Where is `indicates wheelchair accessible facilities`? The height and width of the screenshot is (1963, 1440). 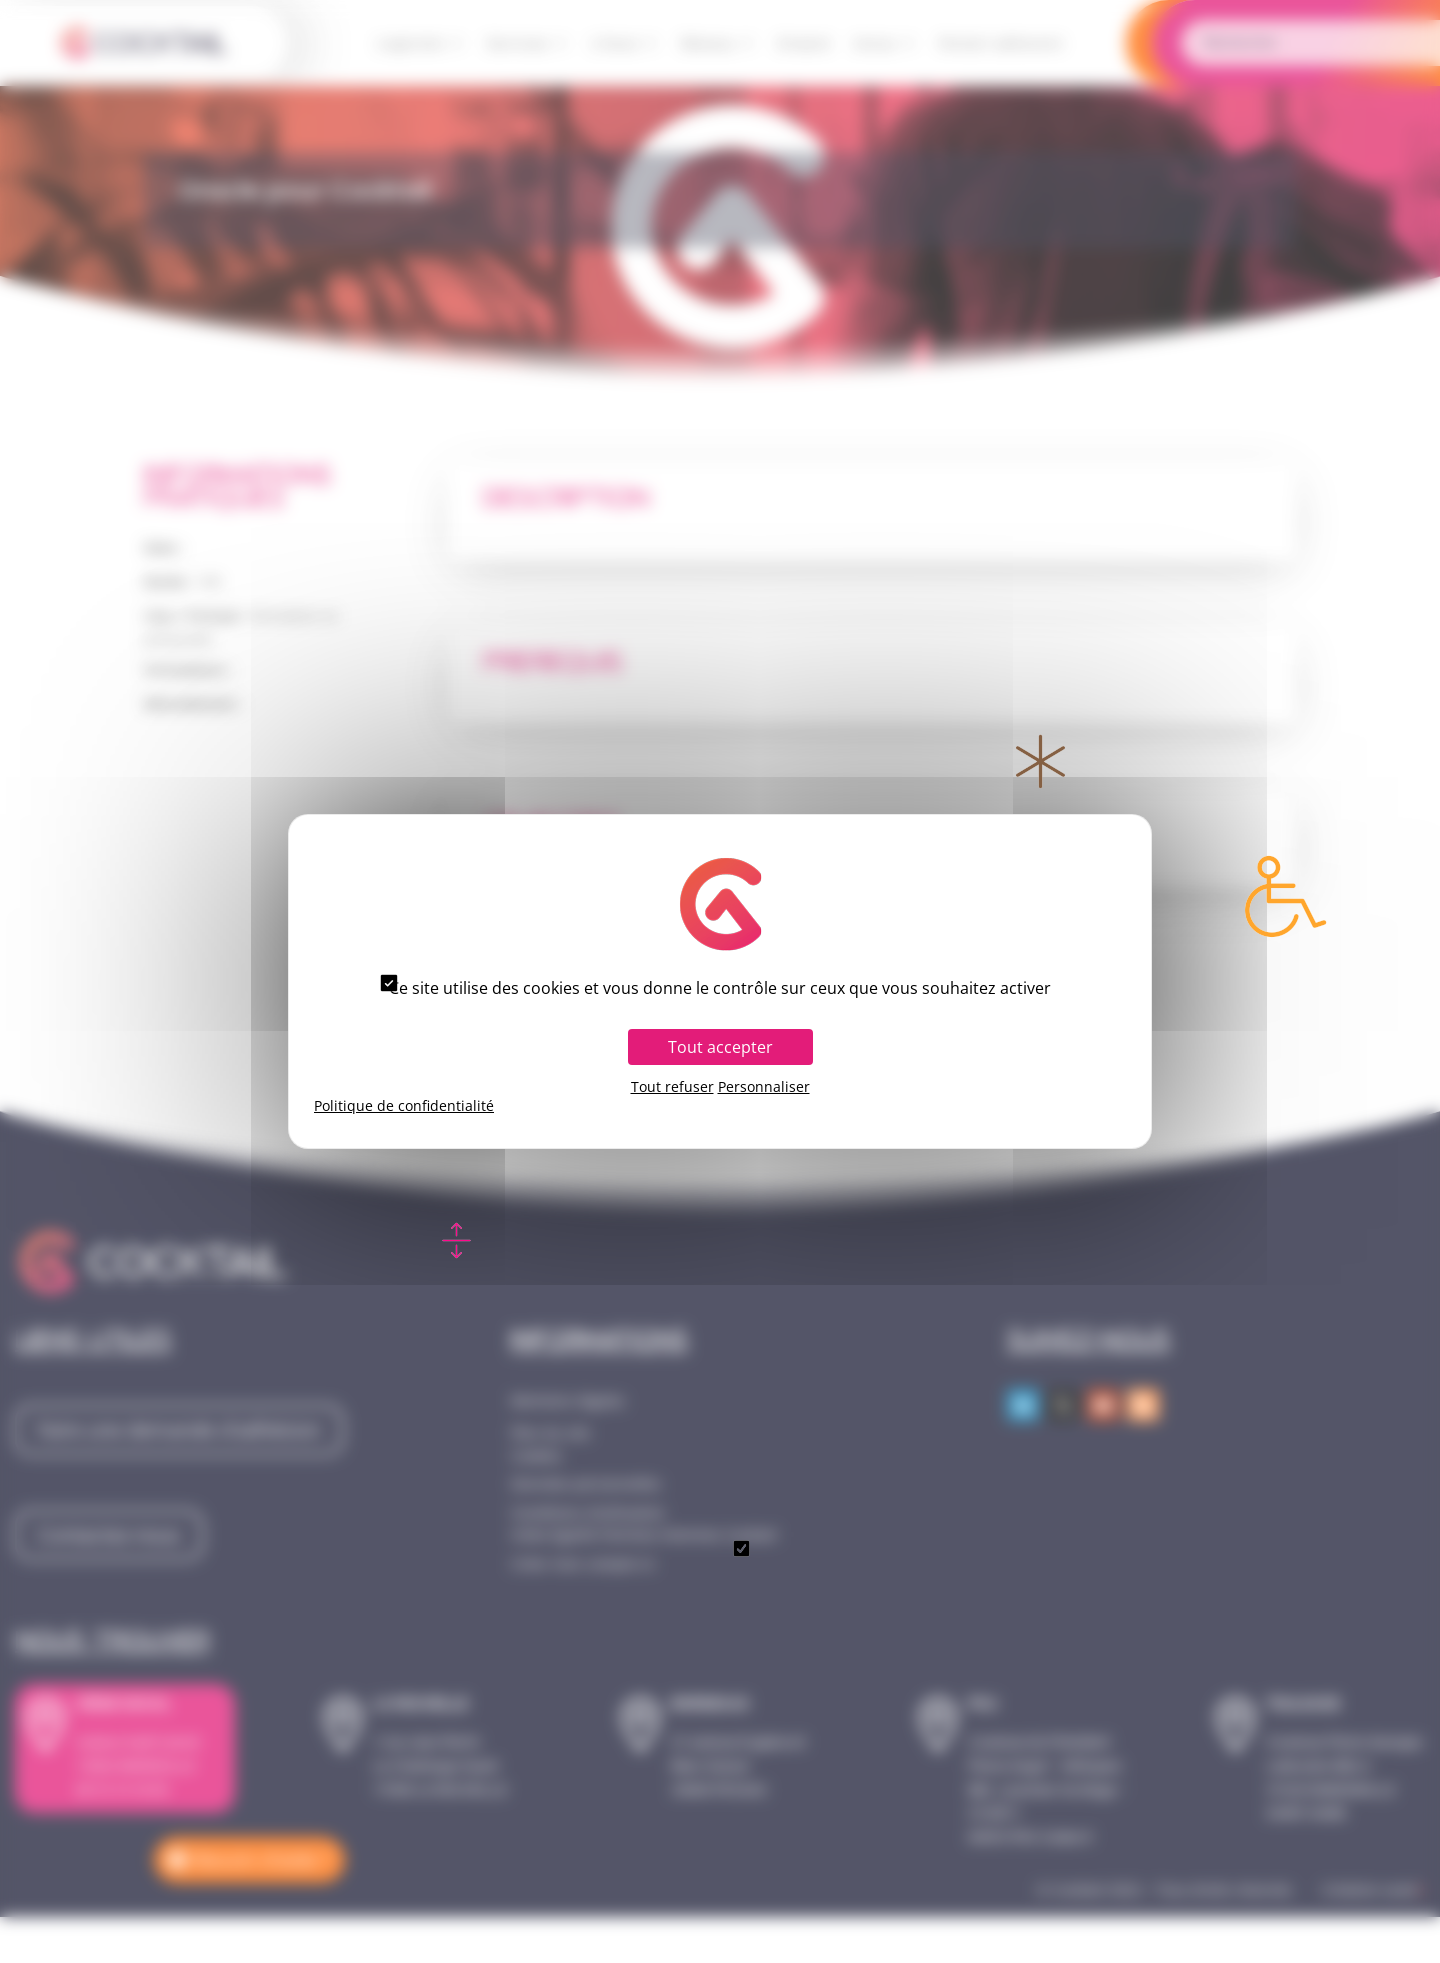 indicates wheelchair accessible facilities is located at coordinates (1278, 898).